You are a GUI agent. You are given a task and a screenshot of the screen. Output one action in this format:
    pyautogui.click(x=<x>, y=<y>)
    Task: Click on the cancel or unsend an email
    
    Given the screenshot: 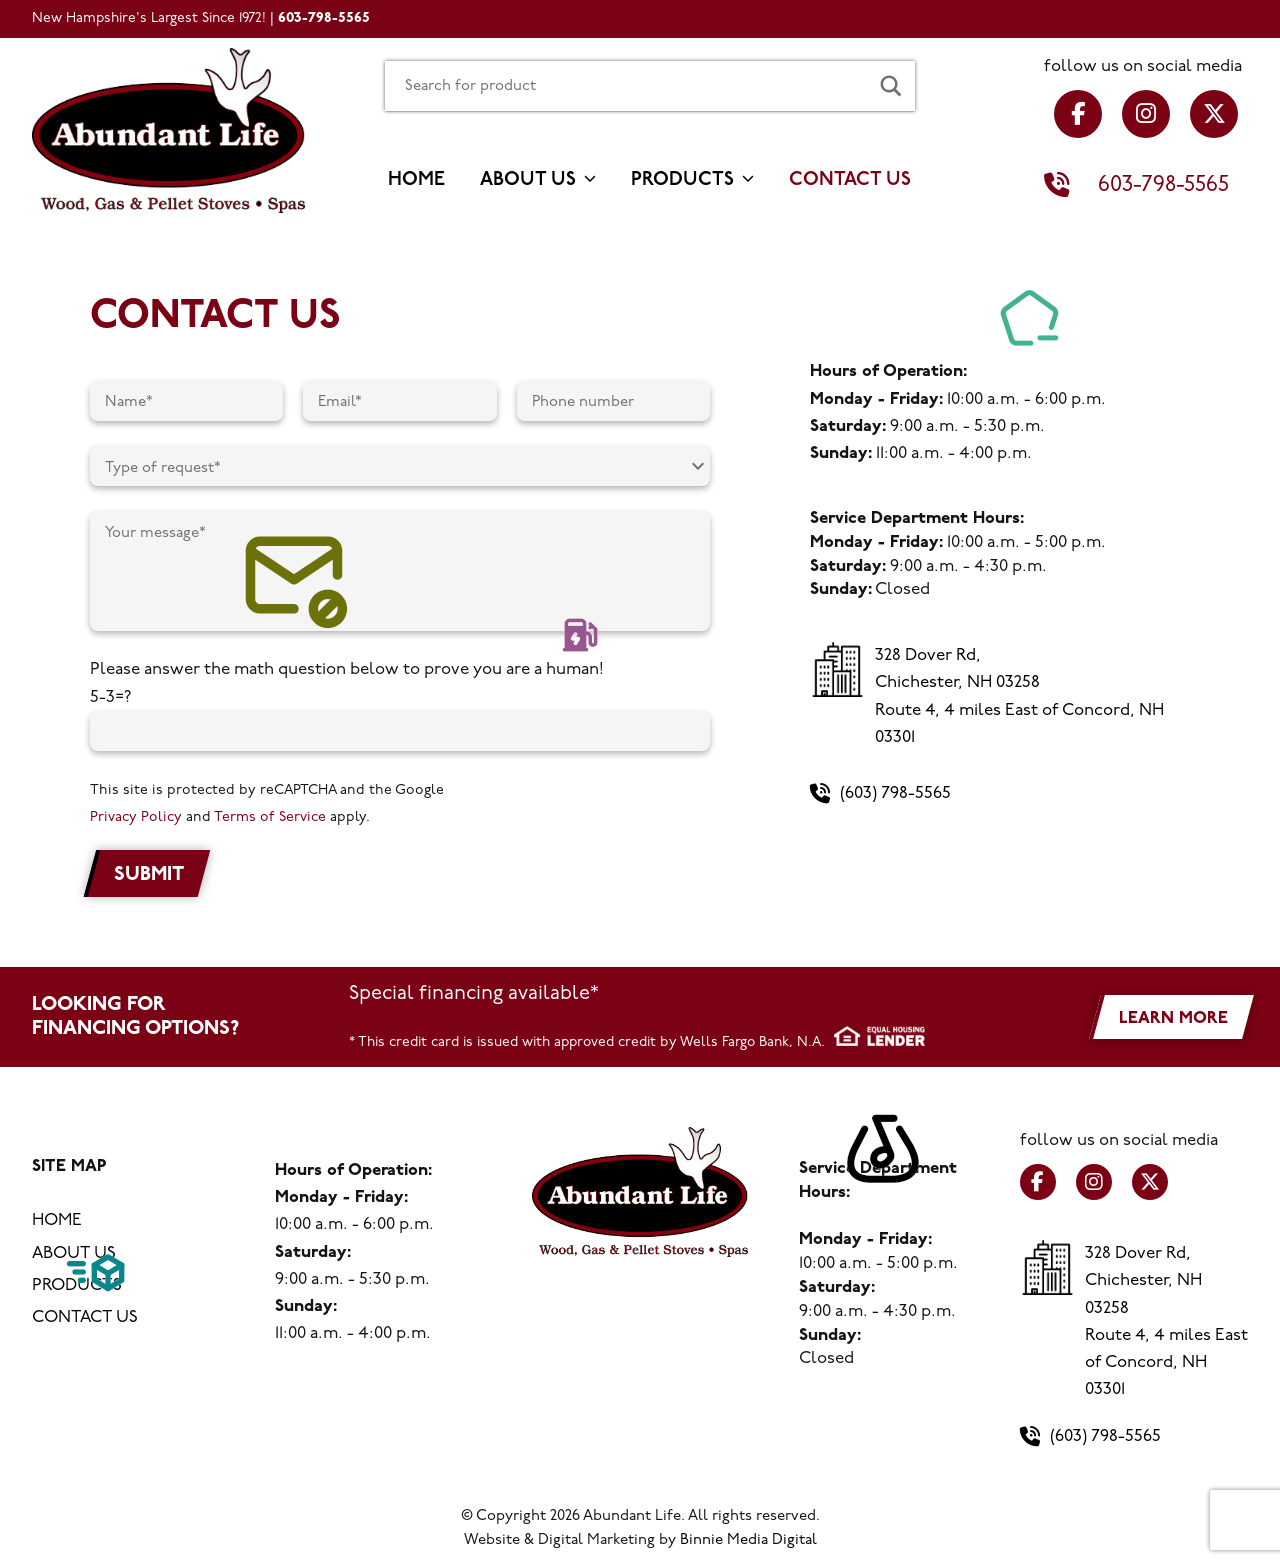 What is the action you would take?
    pyautogui.click(x=294, y=575)
    